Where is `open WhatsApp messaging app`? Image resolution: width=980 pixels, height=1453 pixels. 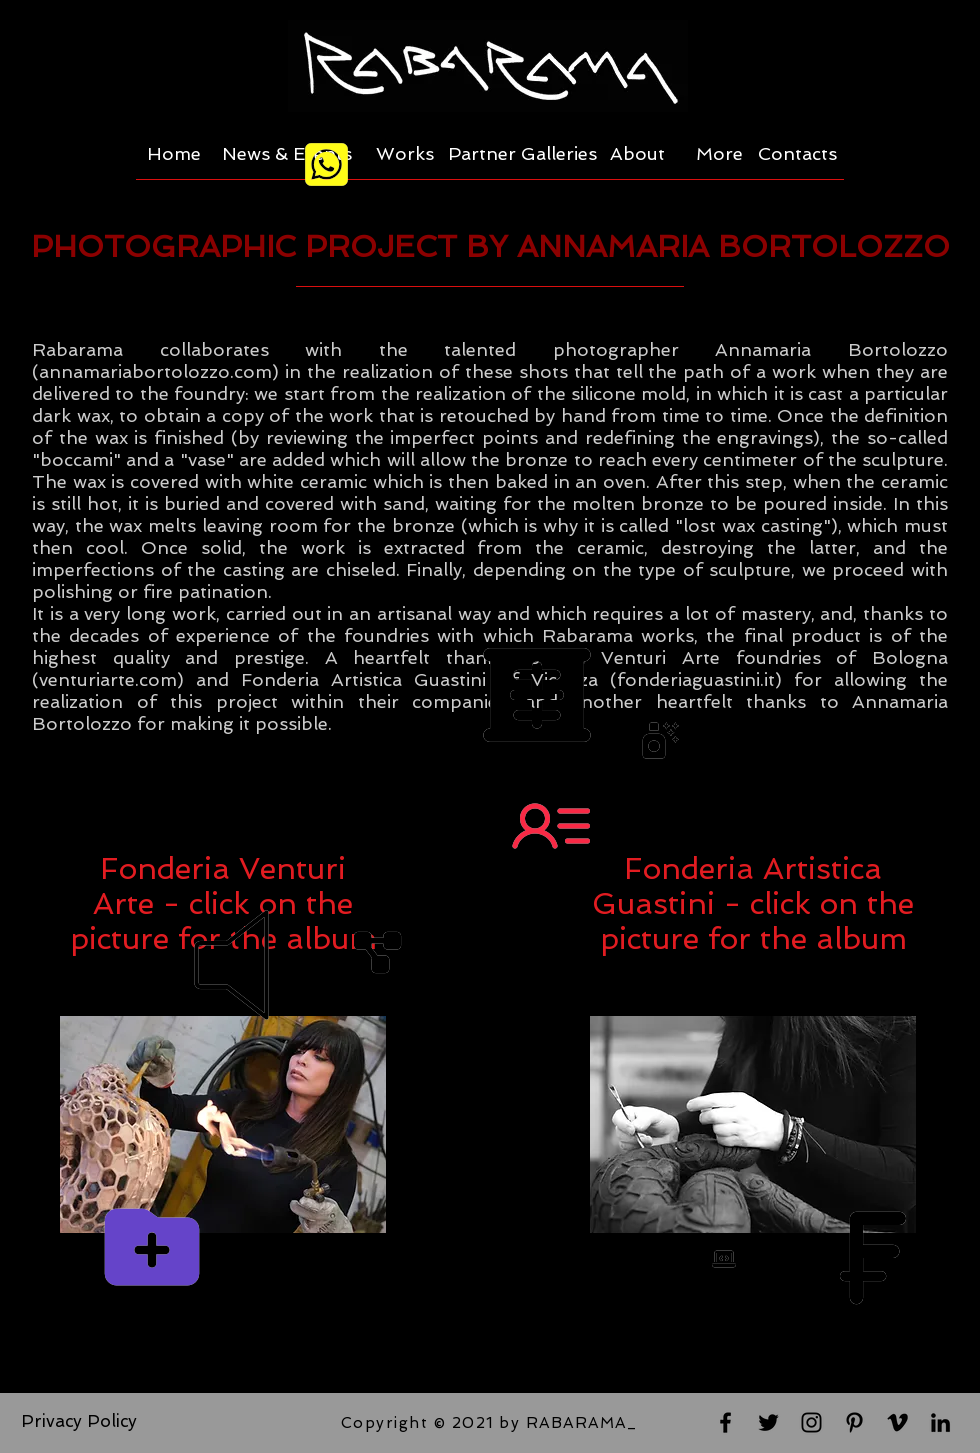
open WhatsApp messaging app is located at coordinates (326, 164).